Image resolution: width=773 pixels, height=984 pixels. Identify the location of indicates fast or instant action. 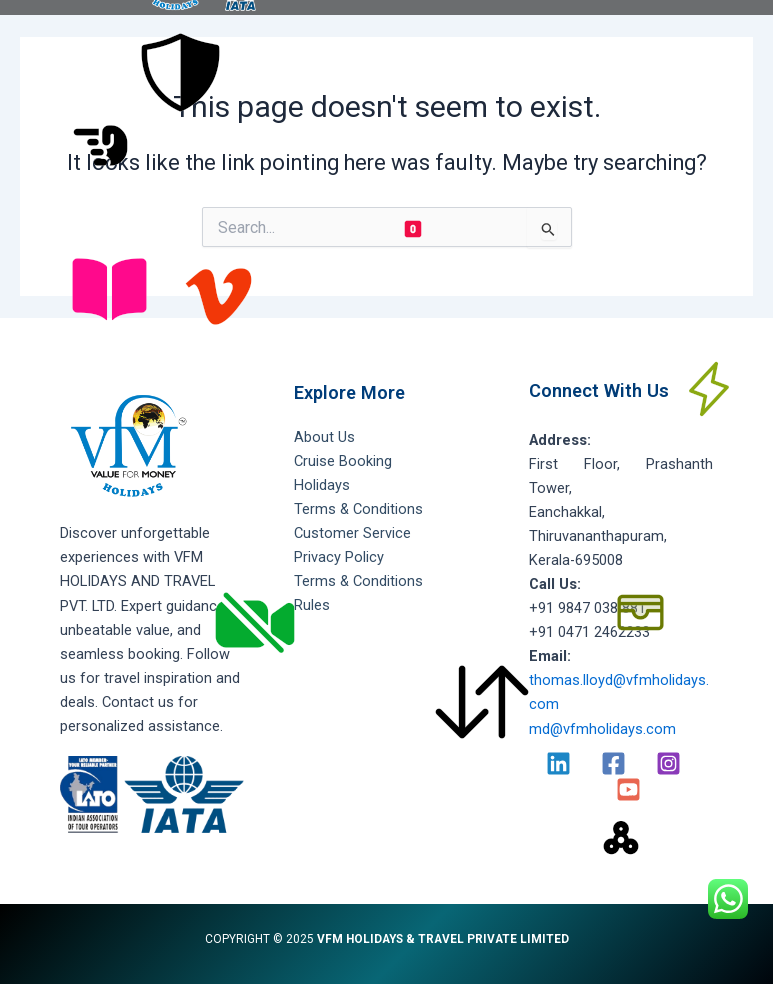
(709, 389).